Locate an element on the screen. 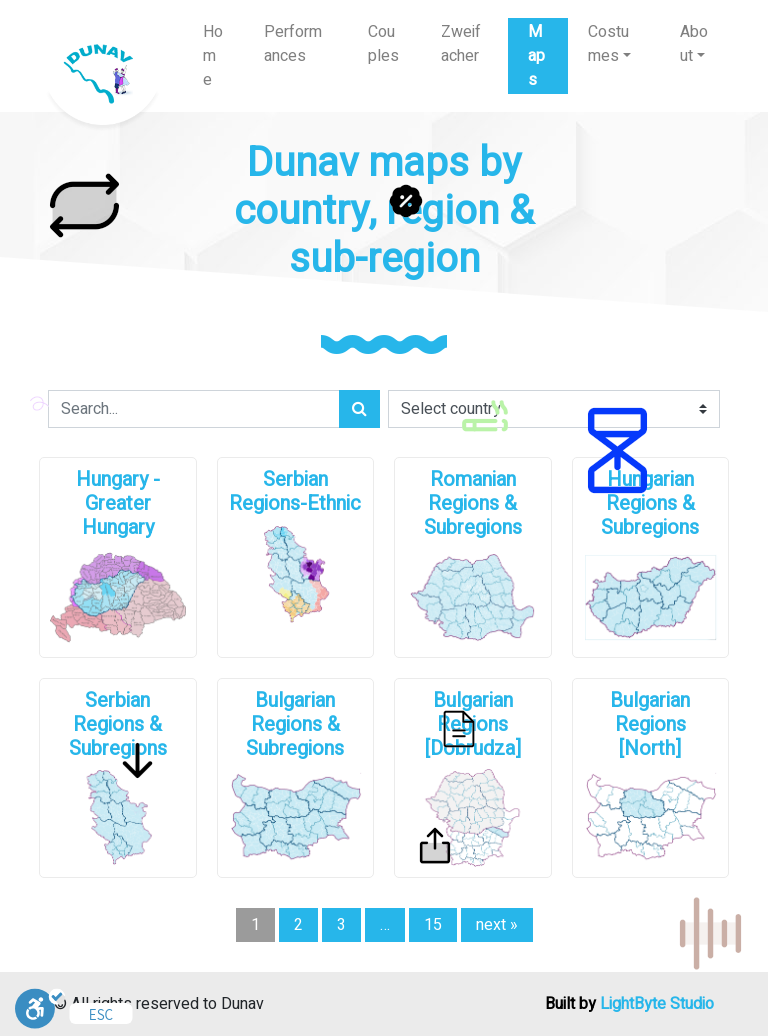  export or share content to another app is located at coordinates (435, 847).